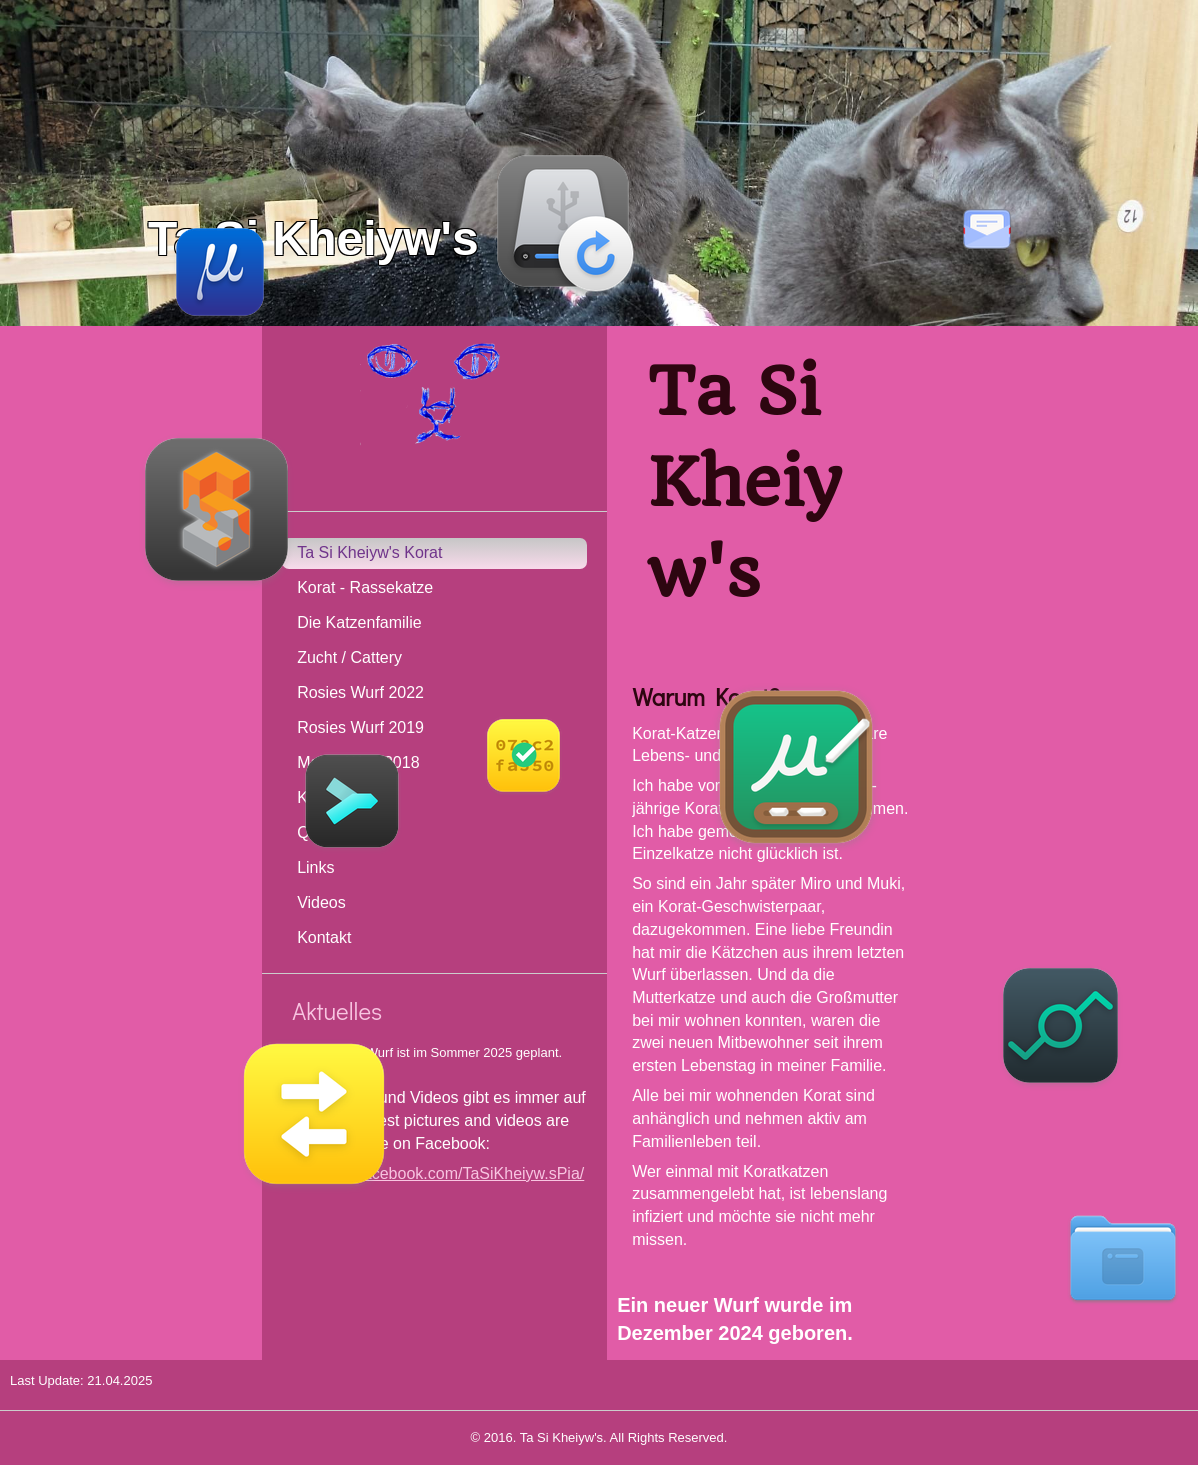 Image resolution: width=1198 pixels, height=1465 pixels. What do you see at coordinates (352, 801) in the screenshot?
I see `open sublime merge git client` at bounding box center [352, 801].